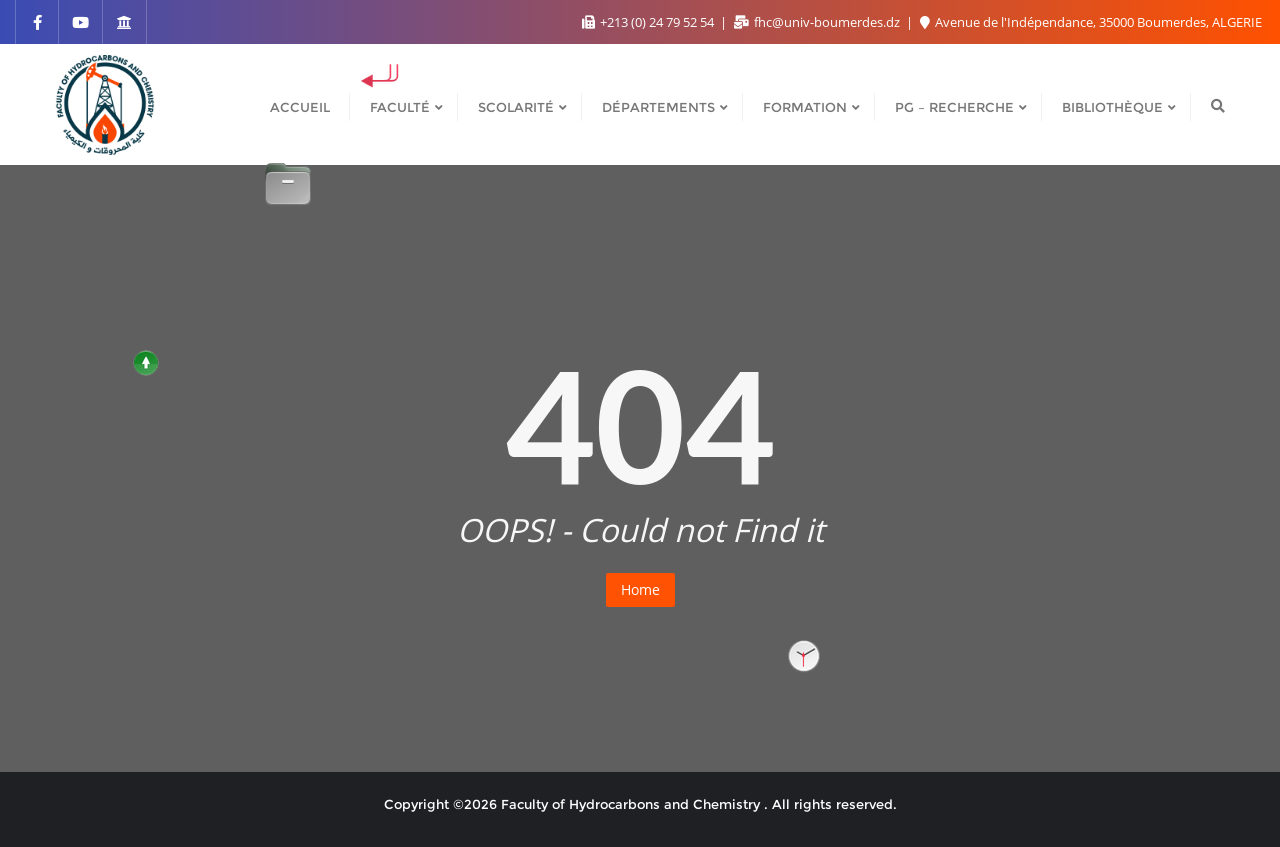 The image size is (1280, 847). What do you see at coordinates (288, 184) in the screenshot?
I see `open the file manager application` at bounding box center [288, 184].